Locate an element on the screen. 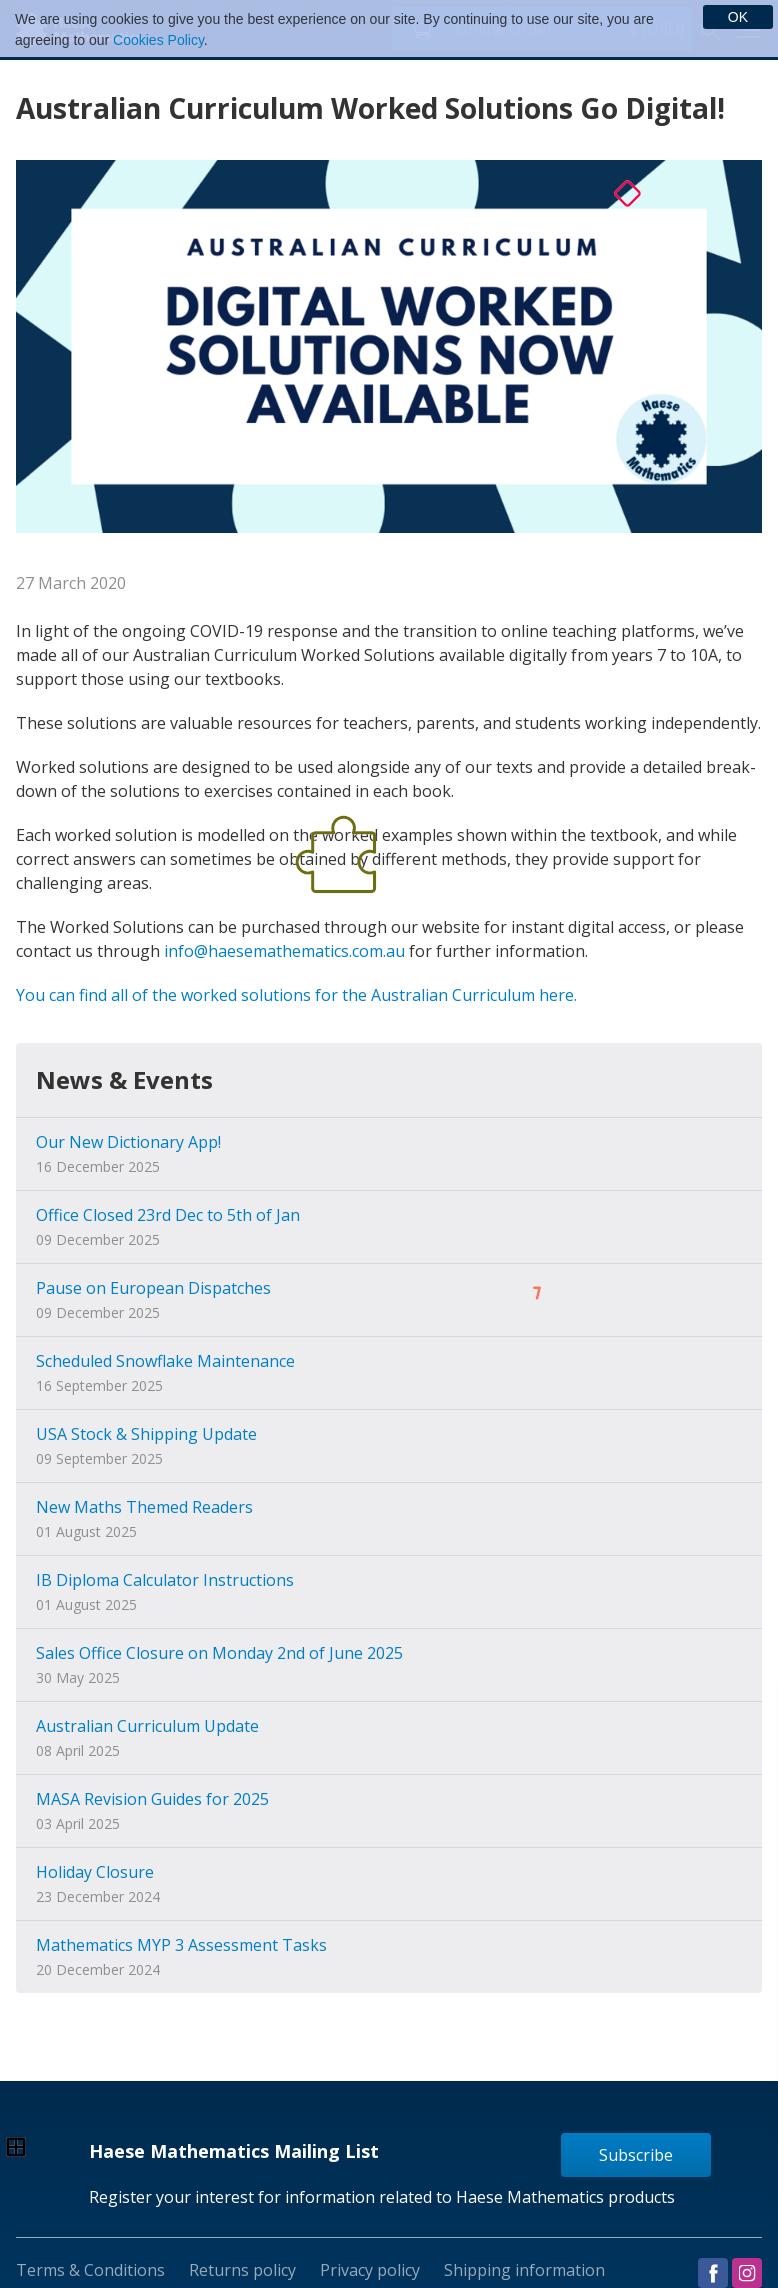 The height and width of the screenshot is (2288, 778). indicates item number 7 in a list or sequence is located at coordinates (537, 1293).